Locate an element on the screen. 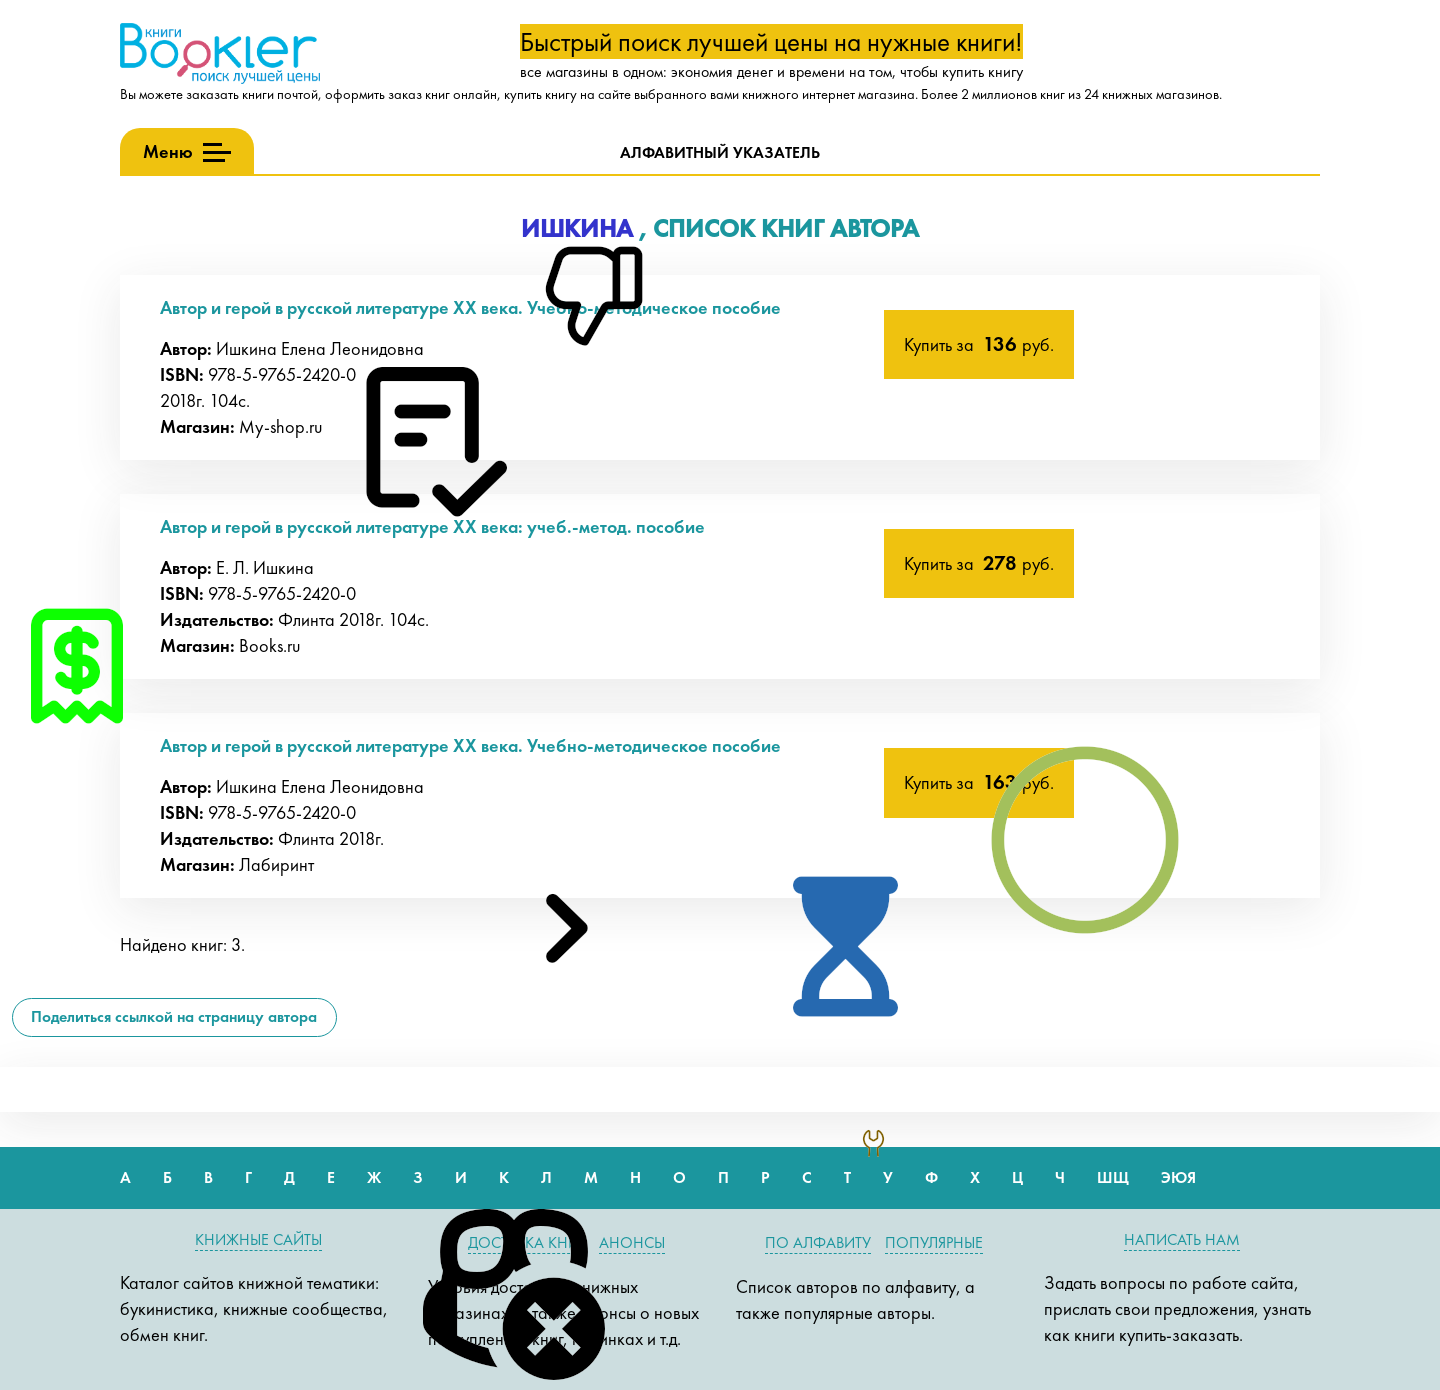 This screenshot has width=1440, height=1390. github copilot connection error is located at coordinates (514, 1289).